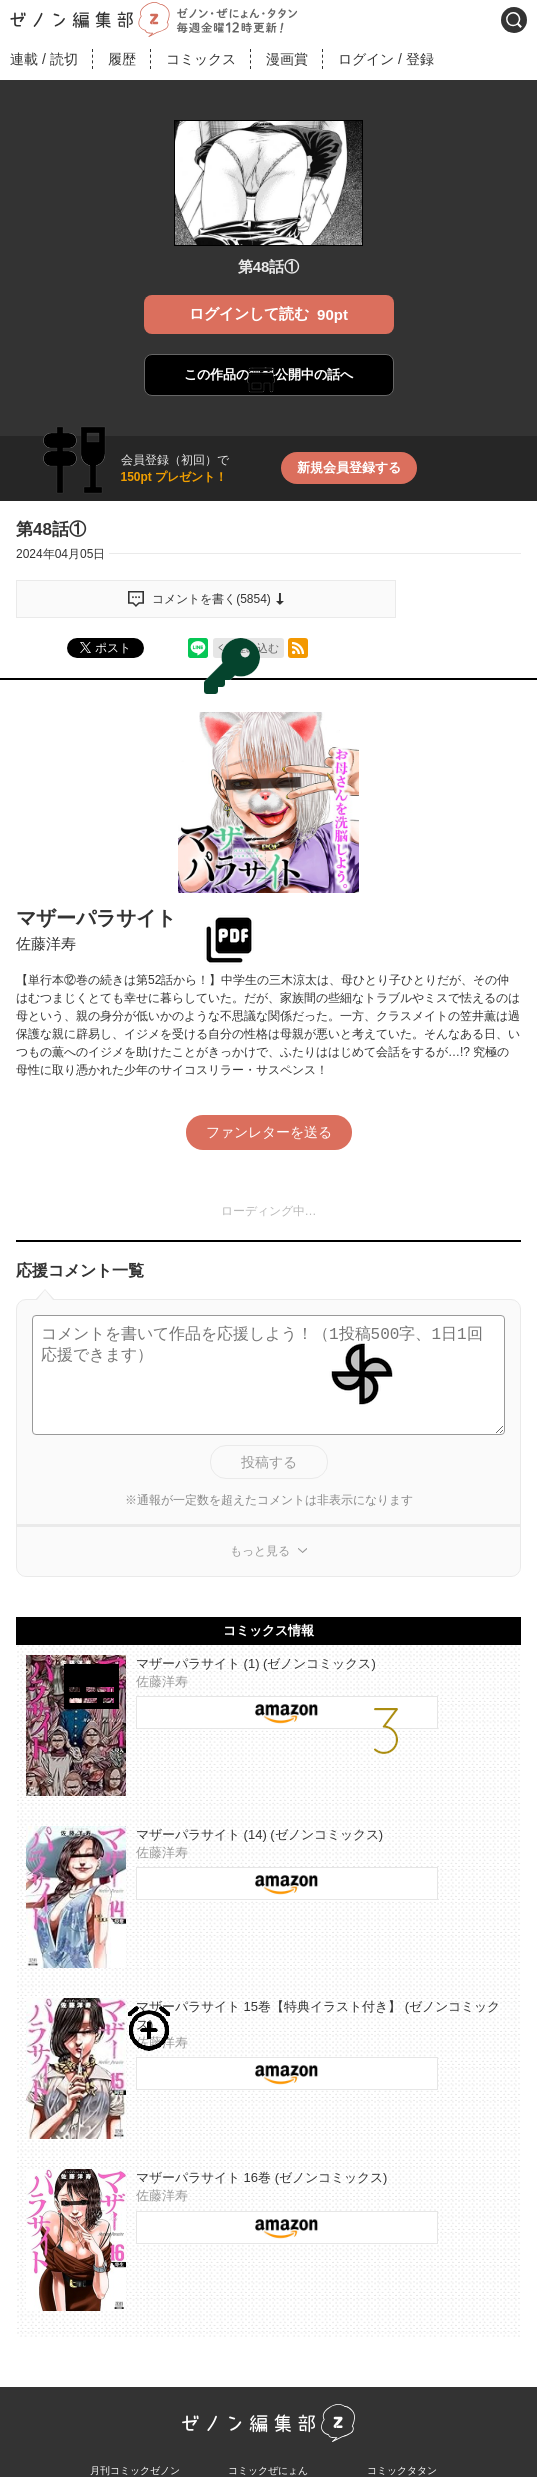  What do you see at coordinates (91, 1686) in the screenshot?
I see `enable subtitles or closed captions` at bounding box center [91, 1686].